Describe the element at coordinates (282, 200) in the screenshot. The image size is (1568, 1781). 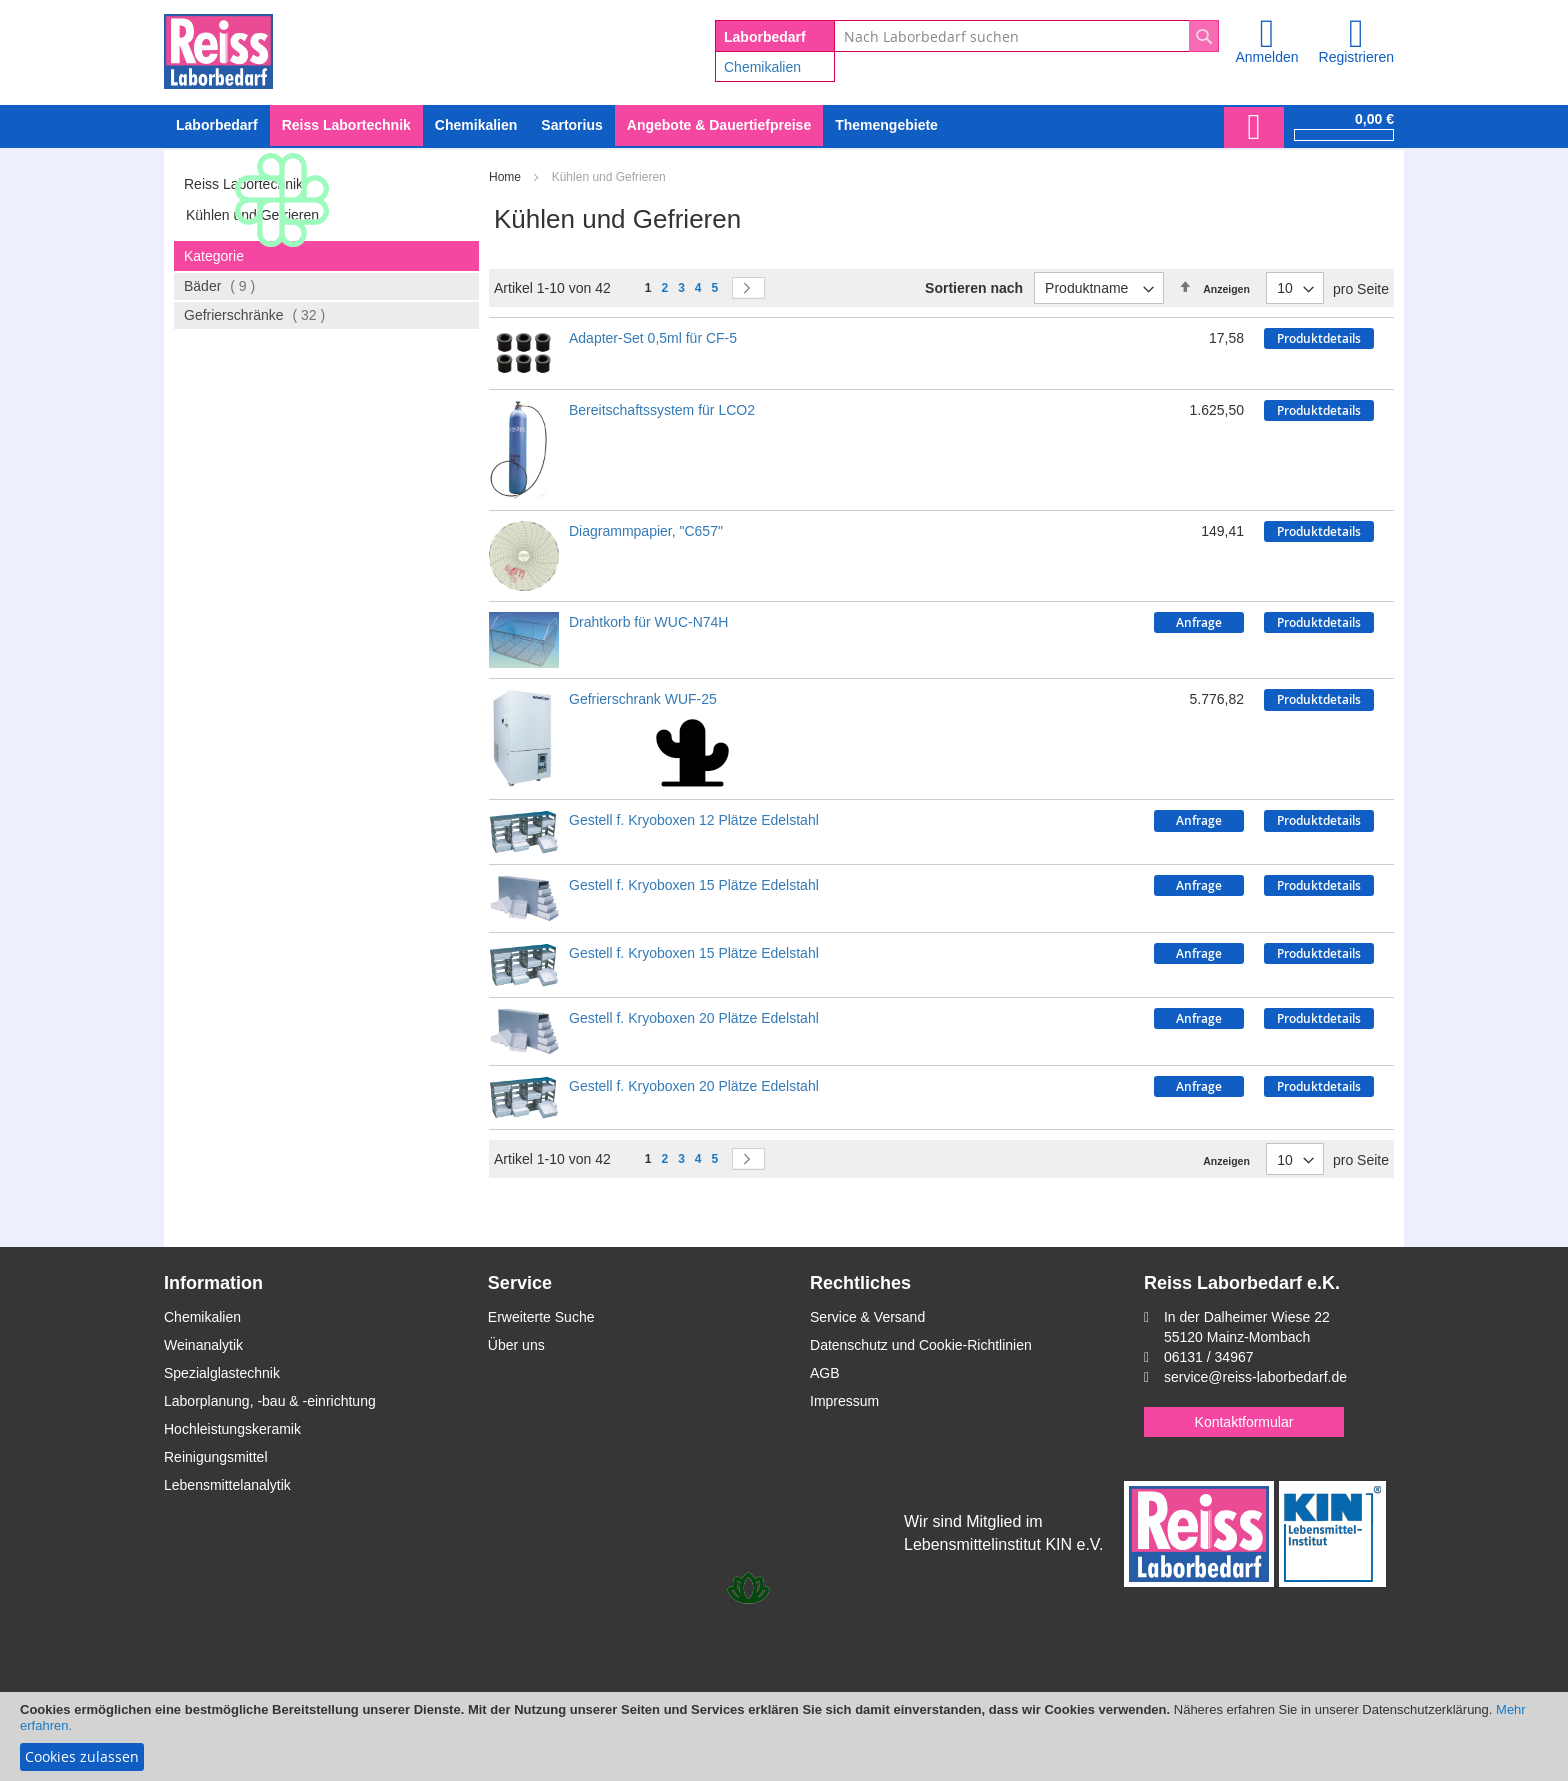
I see `open slack` at that location.